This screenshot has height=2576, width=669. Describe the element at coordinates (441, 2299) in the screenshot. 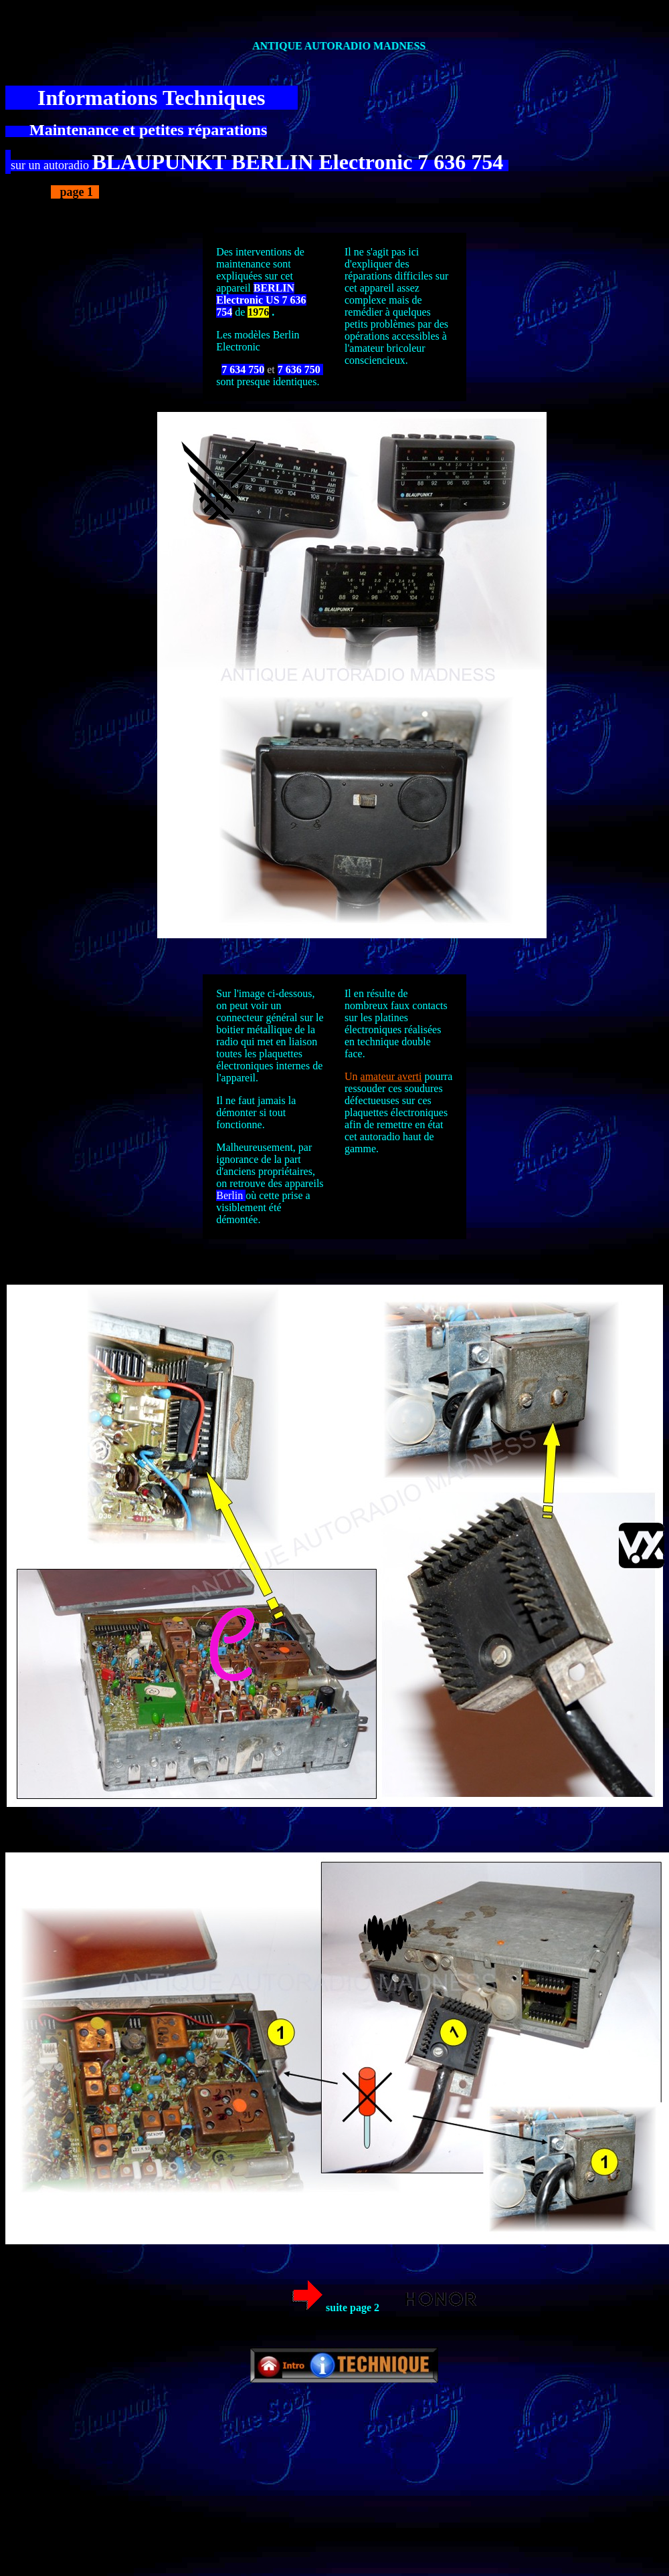

I see `honor brand logo` at that location.